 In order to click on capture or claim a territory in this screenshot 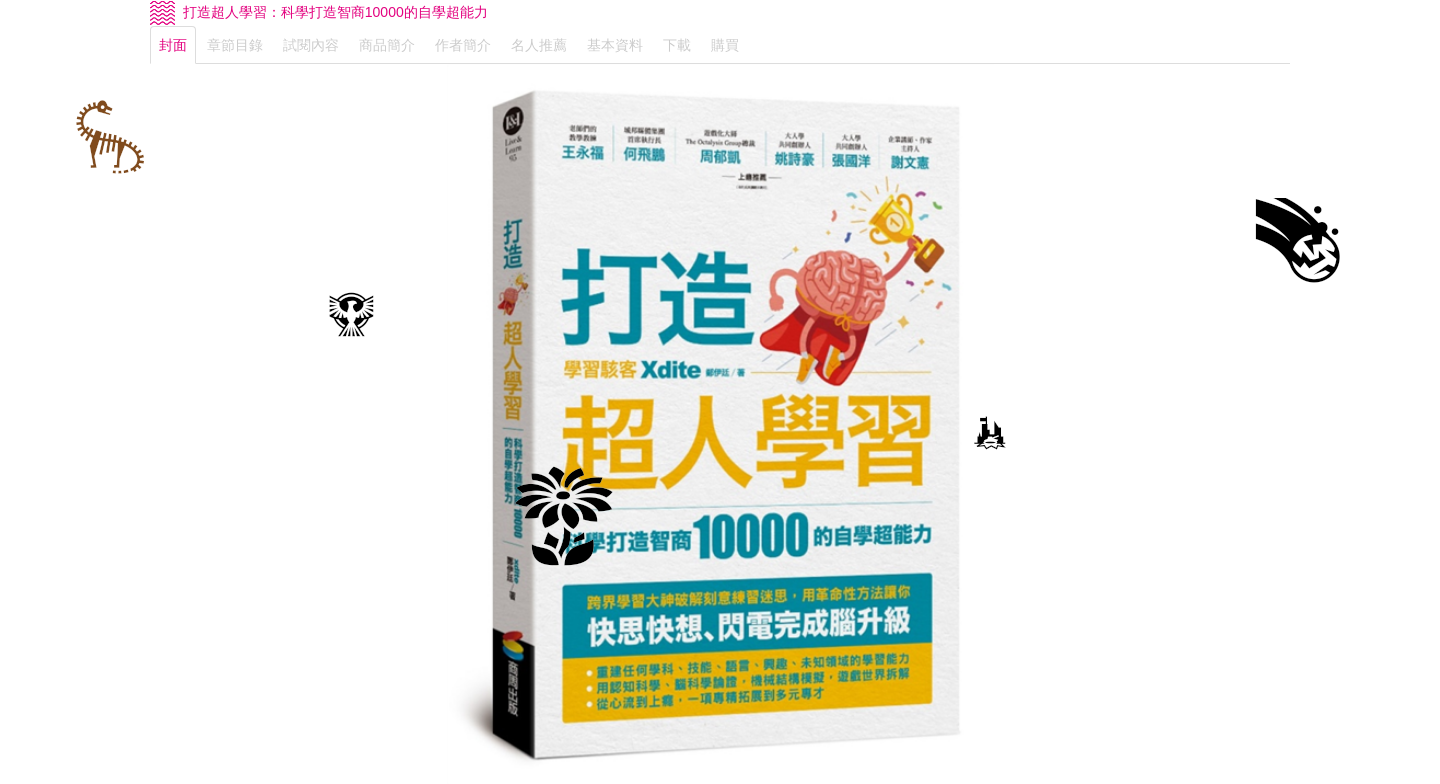, I will do `click(990, 433)`.